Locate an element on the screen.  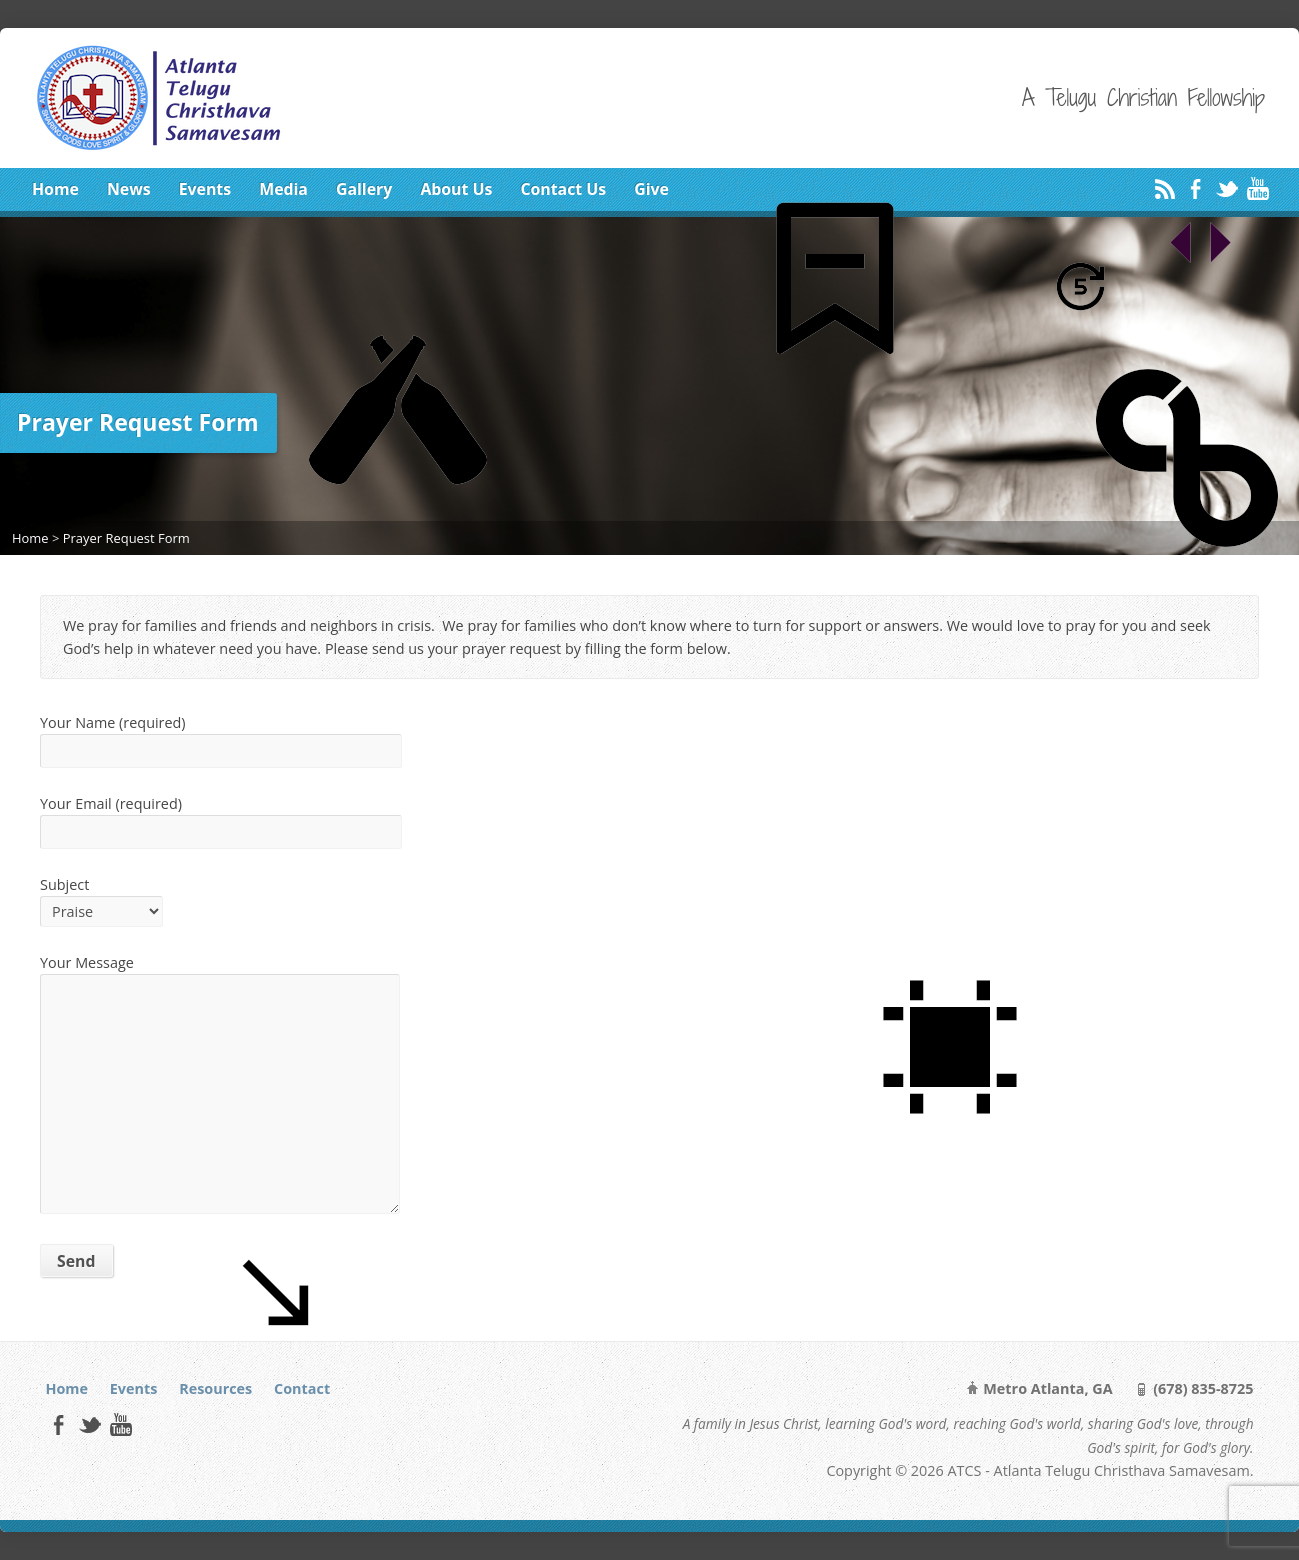
navigate to next section below is located at coordinates (277, 1294).